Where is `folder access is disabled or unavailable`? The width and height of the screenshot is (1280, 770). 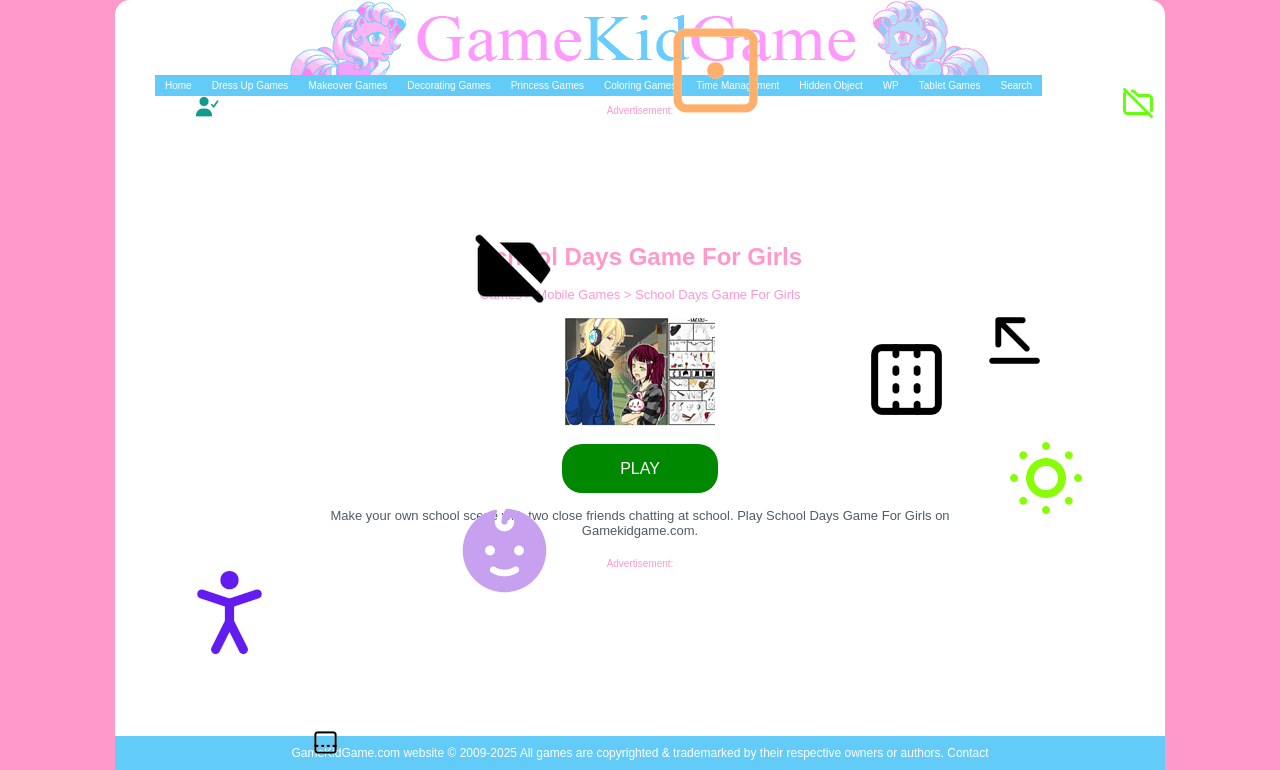 folder access is disabled or unavailable is located at coordinates (1138, 103).